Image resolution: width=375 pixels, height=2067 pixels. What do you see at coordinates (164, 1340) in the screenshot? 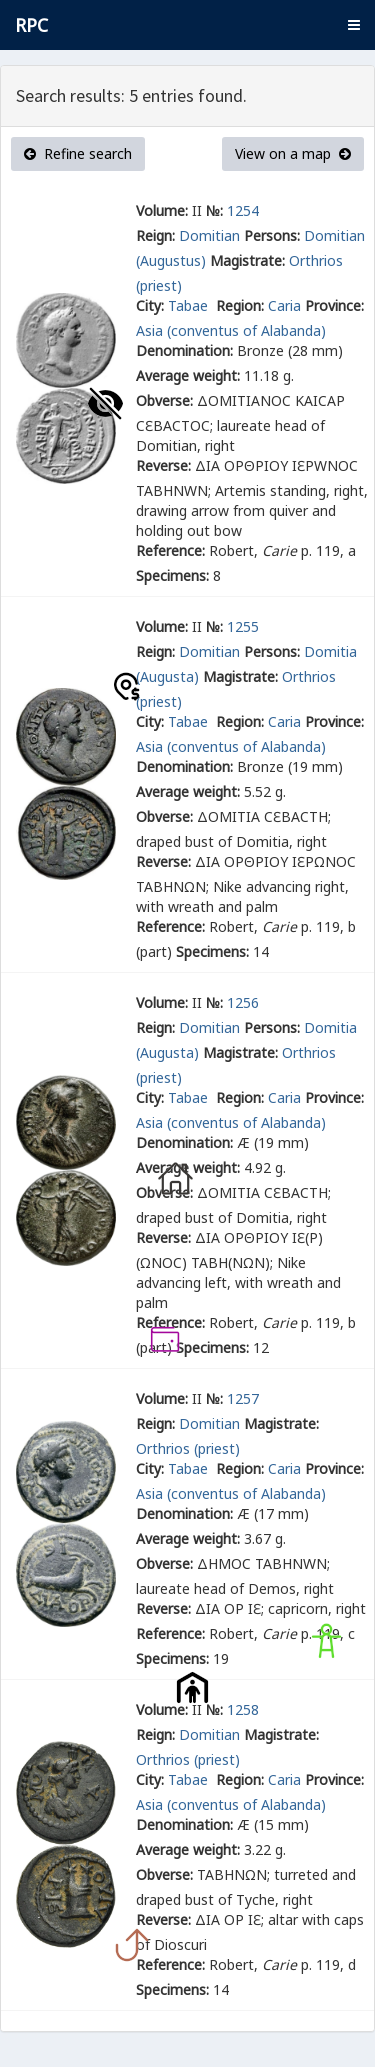
I see `access your wallet or payment methods` at bounding box center [164, 1340].